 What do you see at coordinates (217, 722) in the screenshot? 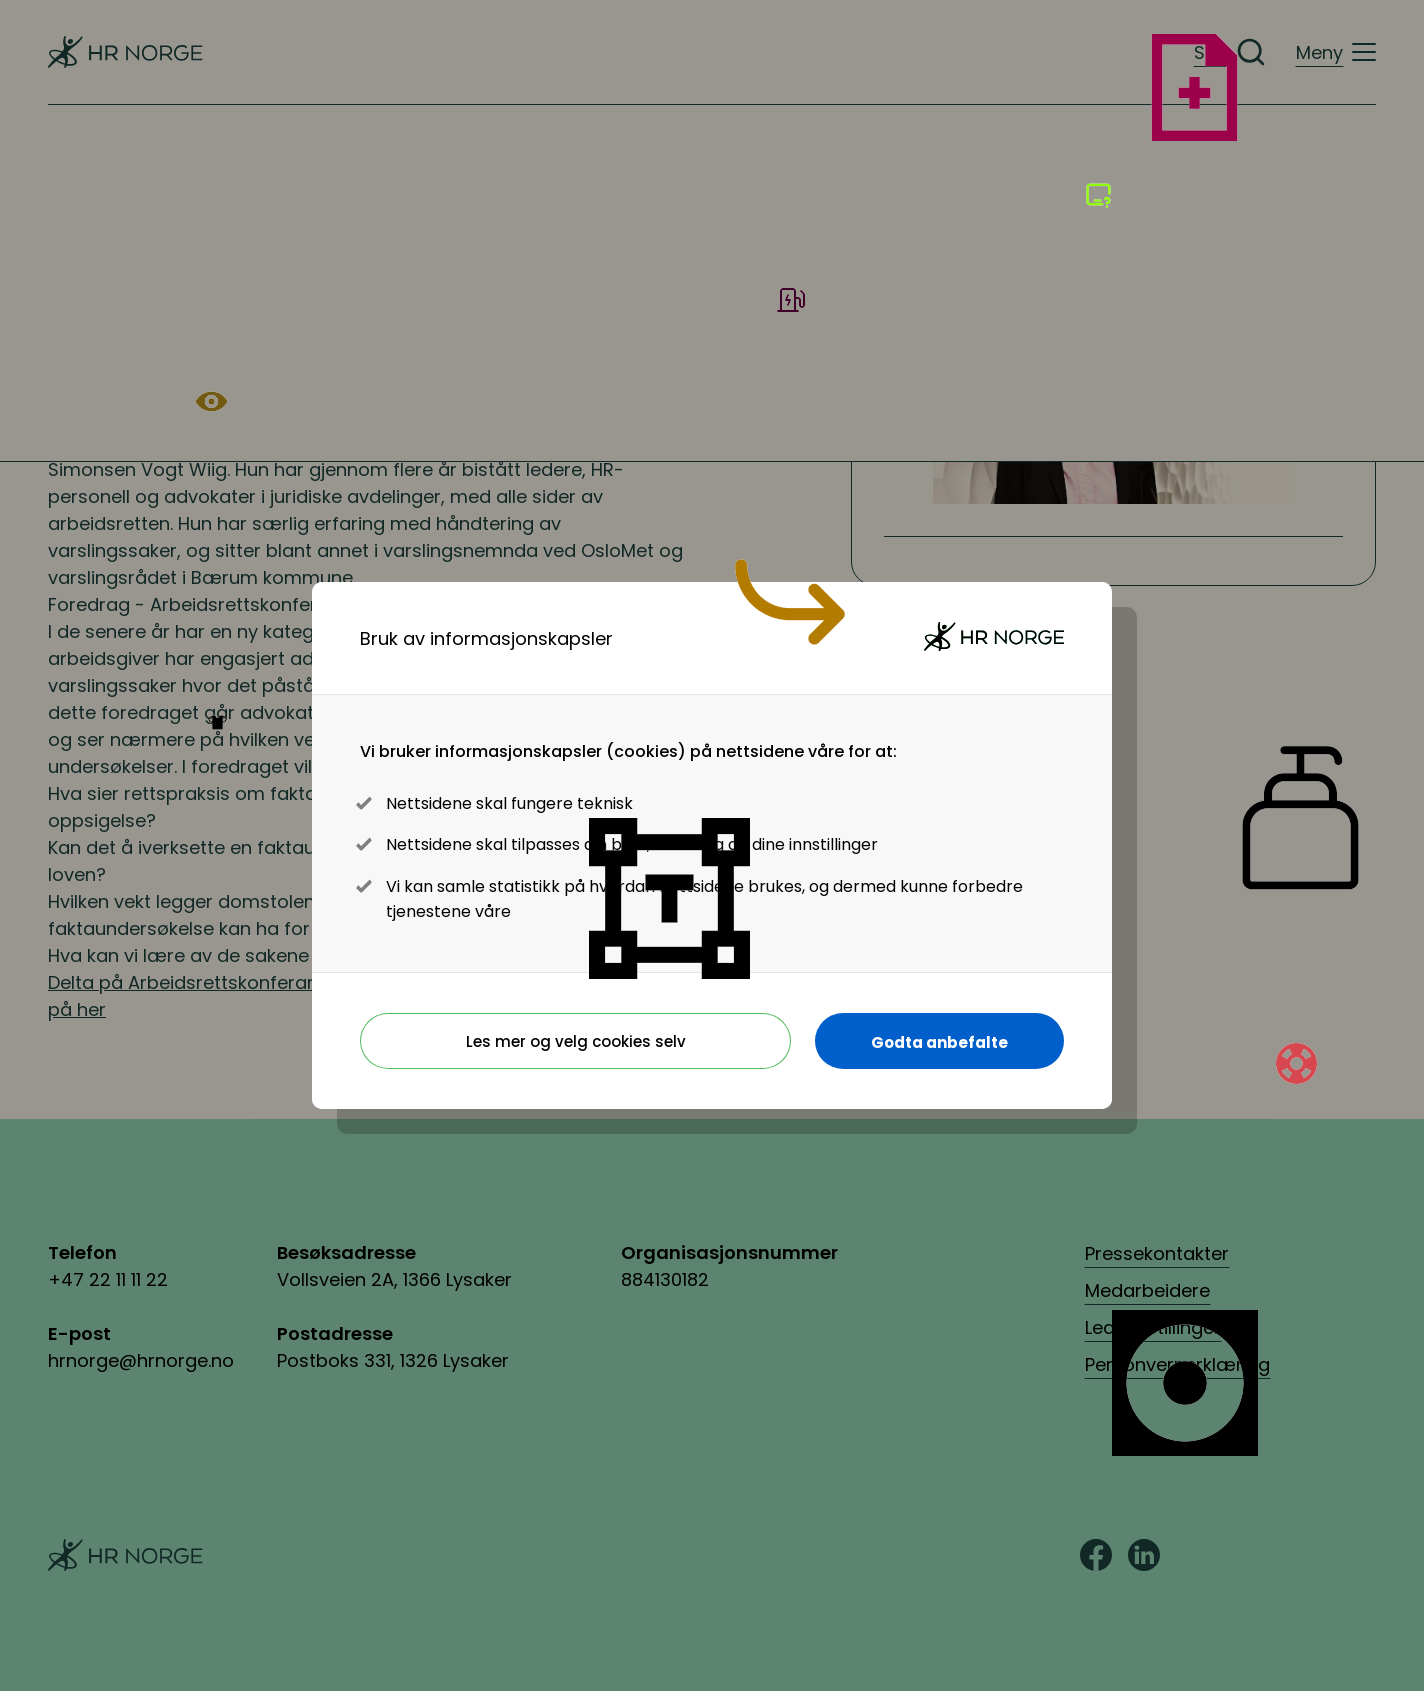
I see `browse clothing or apparel items` at bounding box center [217, 722].